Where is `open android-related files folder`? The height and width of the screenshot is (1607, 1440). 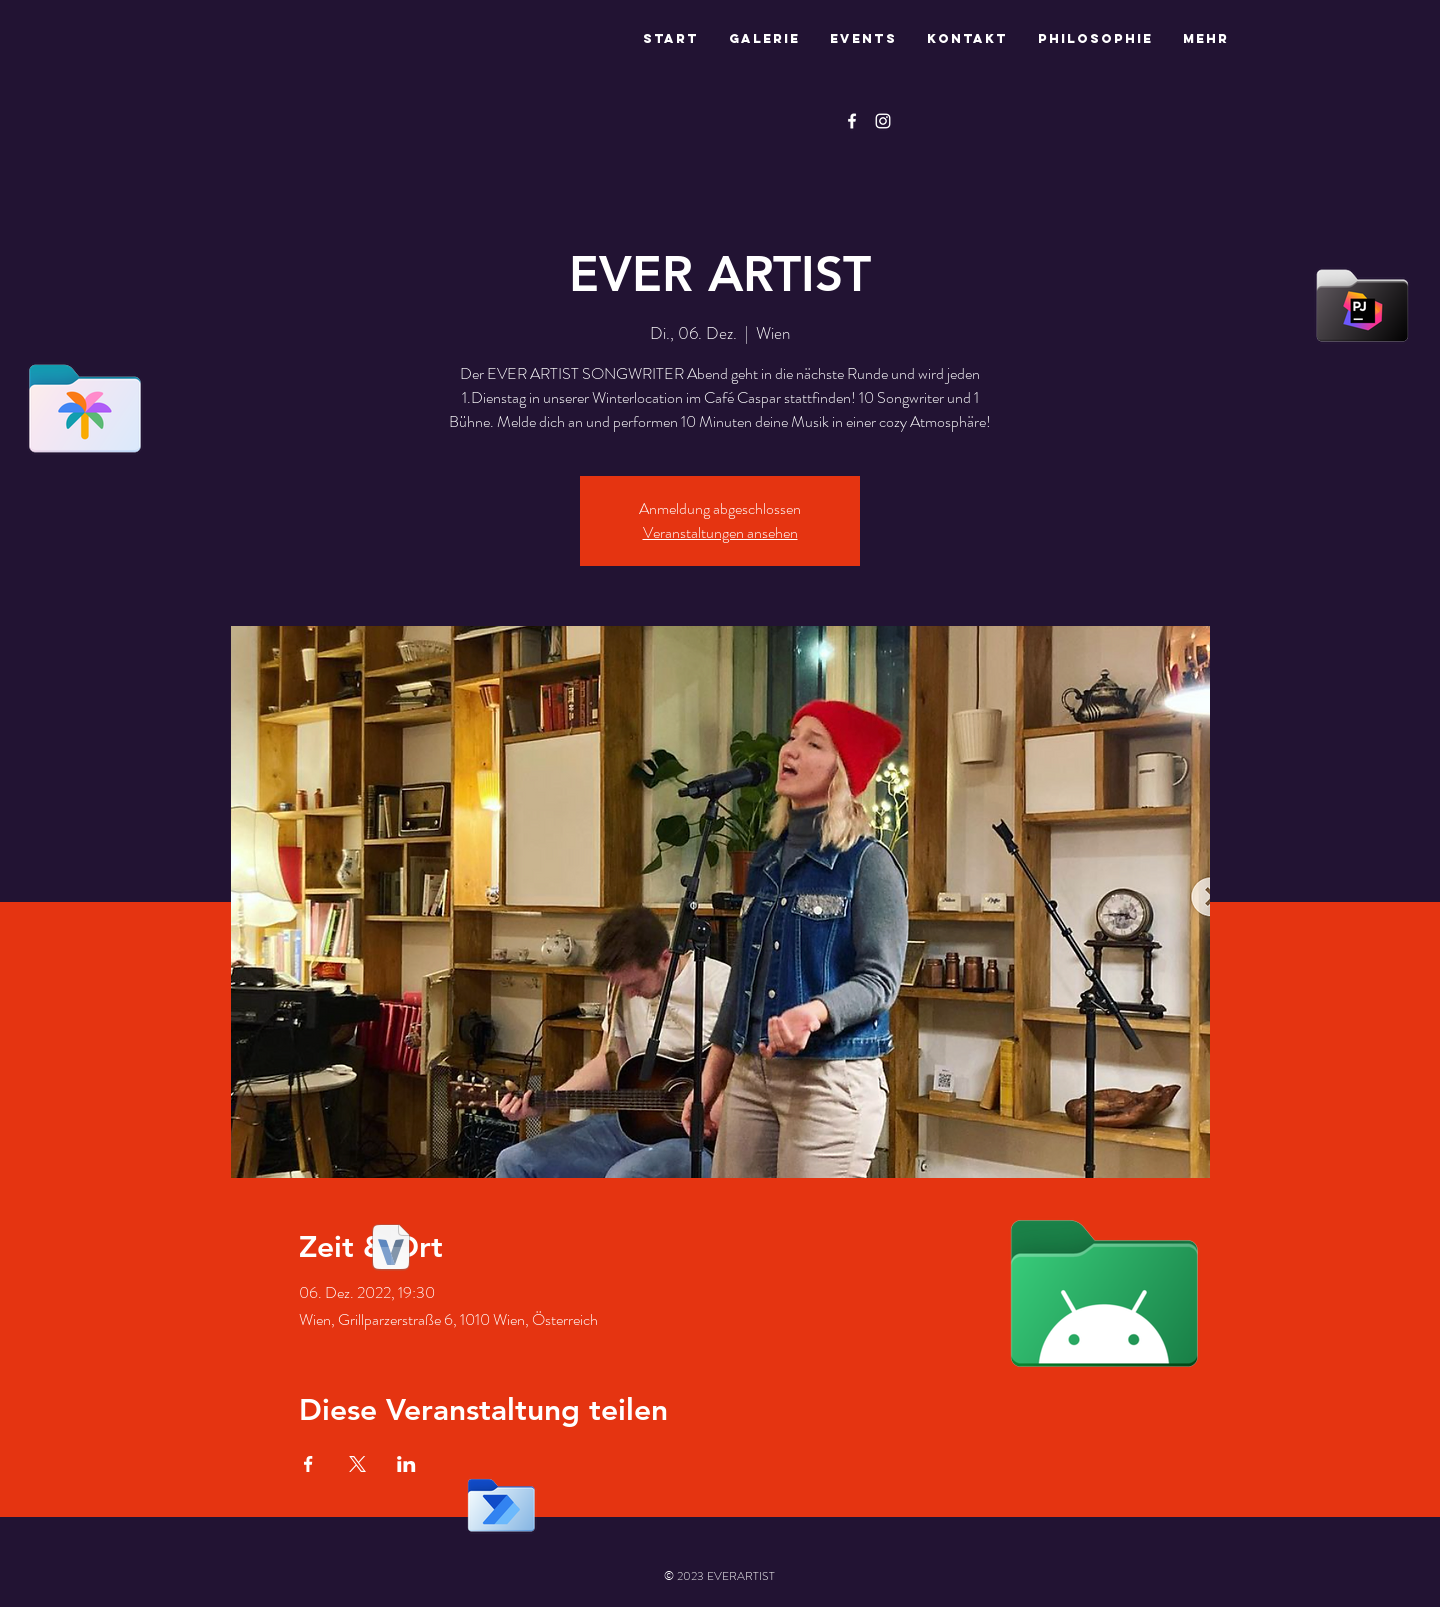 open android-related files folder is located at coordinates (1103, 1298).